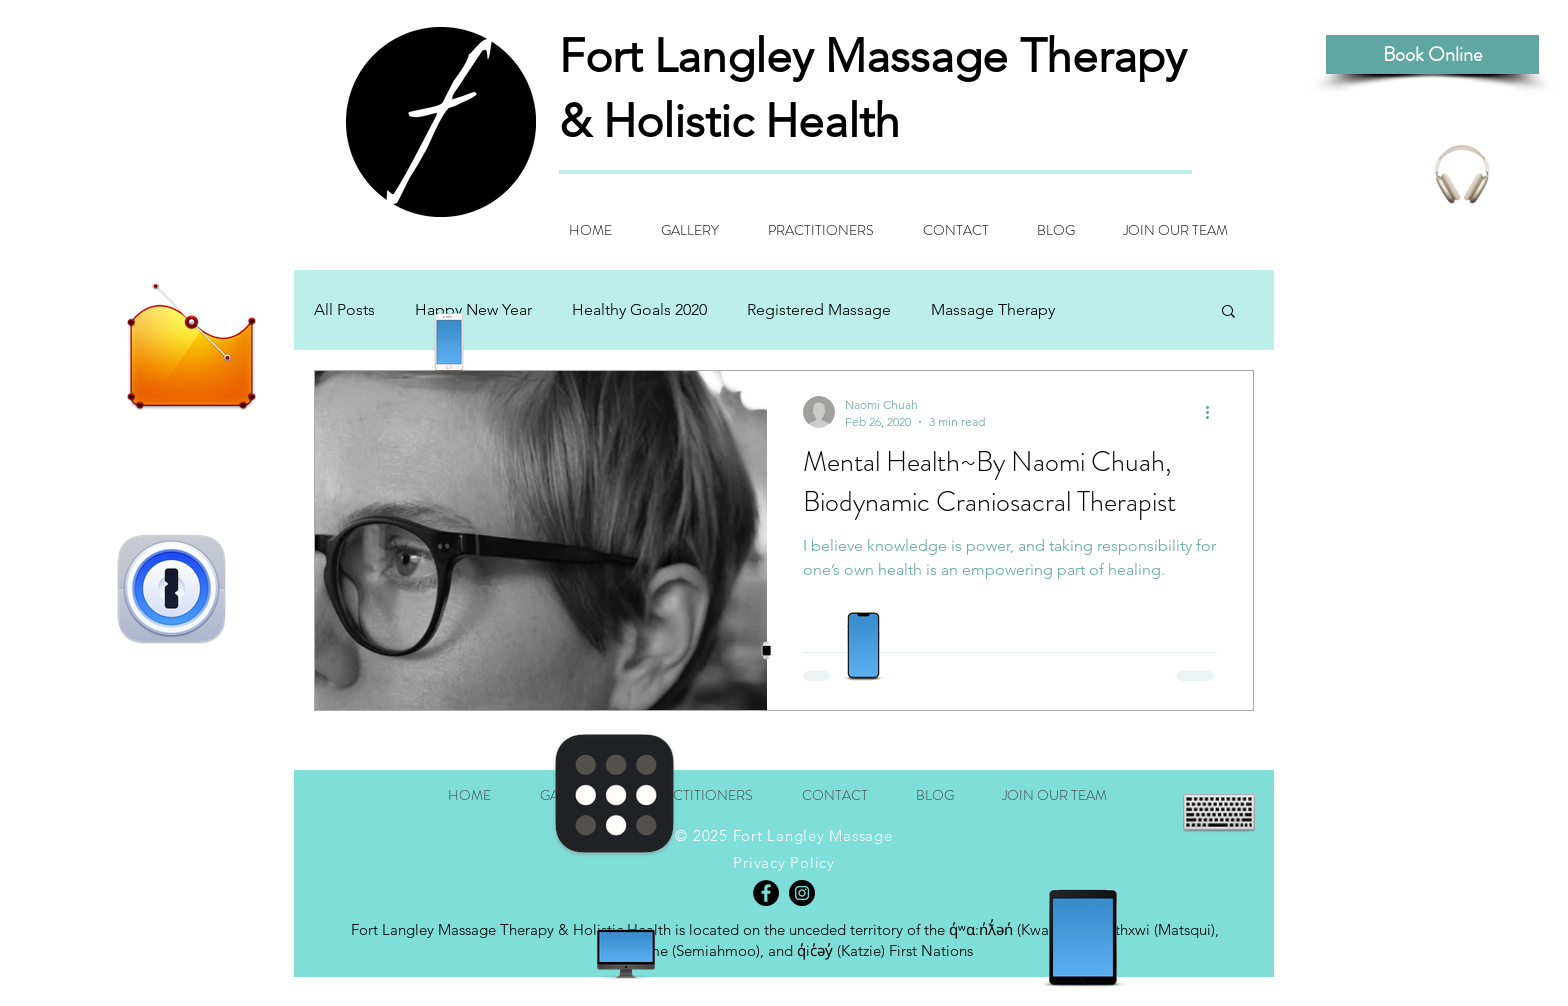  I want to click on manage your paired Apple Watch, so click(766, 650).